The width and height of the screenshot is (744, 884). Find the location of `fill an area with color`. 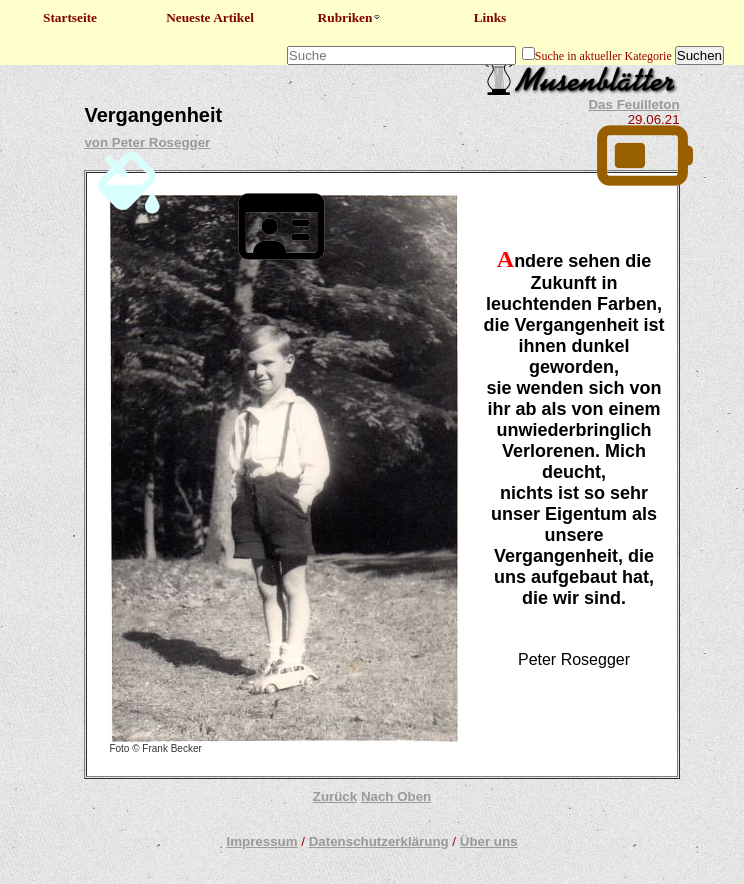

fill an area with color is located at coordinates (127, 181).